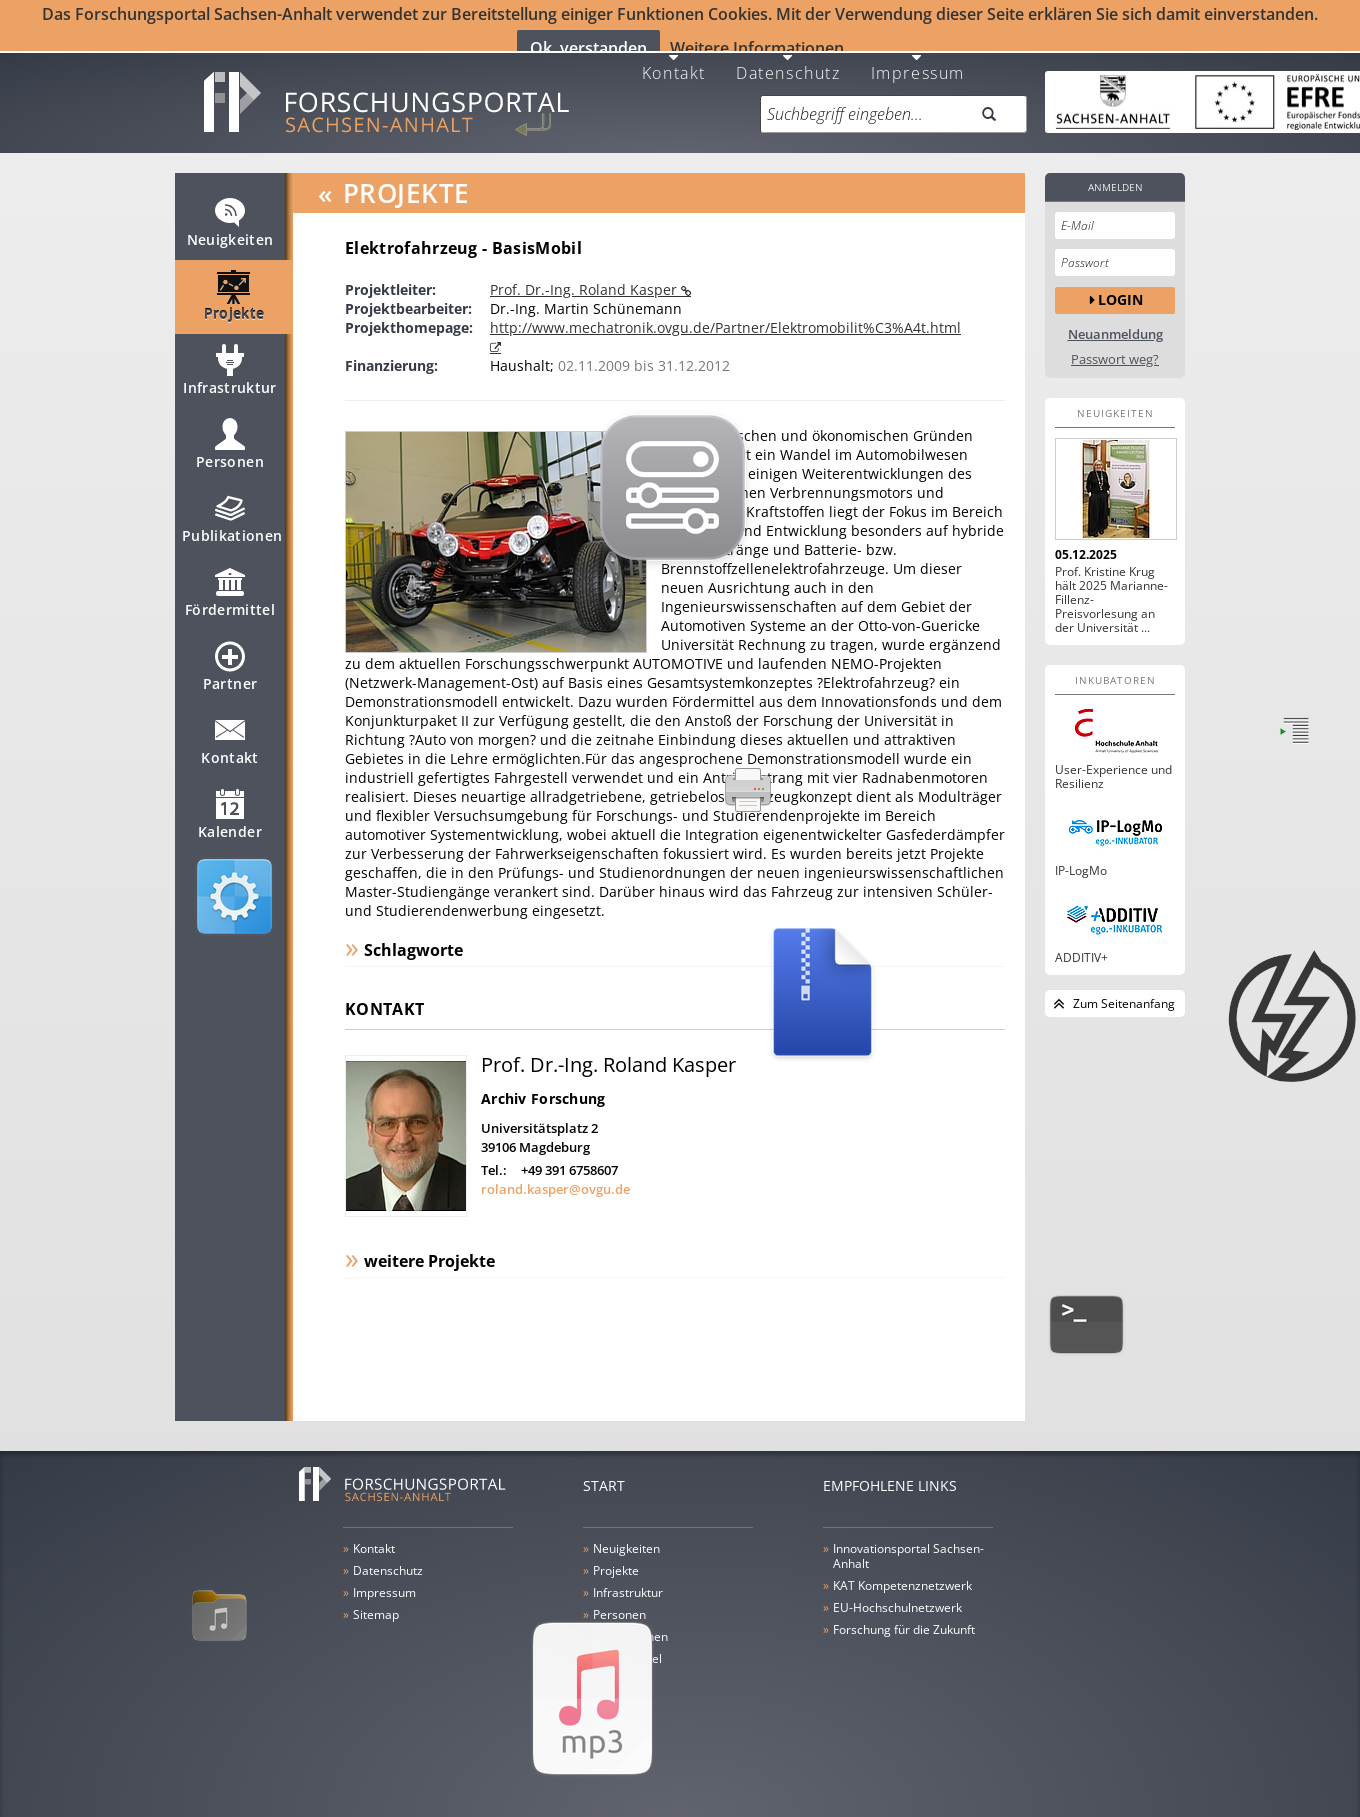 This screenshot has width=1360, height=1817. Describe the element at coordinates (219, 1615) in the screenshot. I see `open your music folder` at that location.